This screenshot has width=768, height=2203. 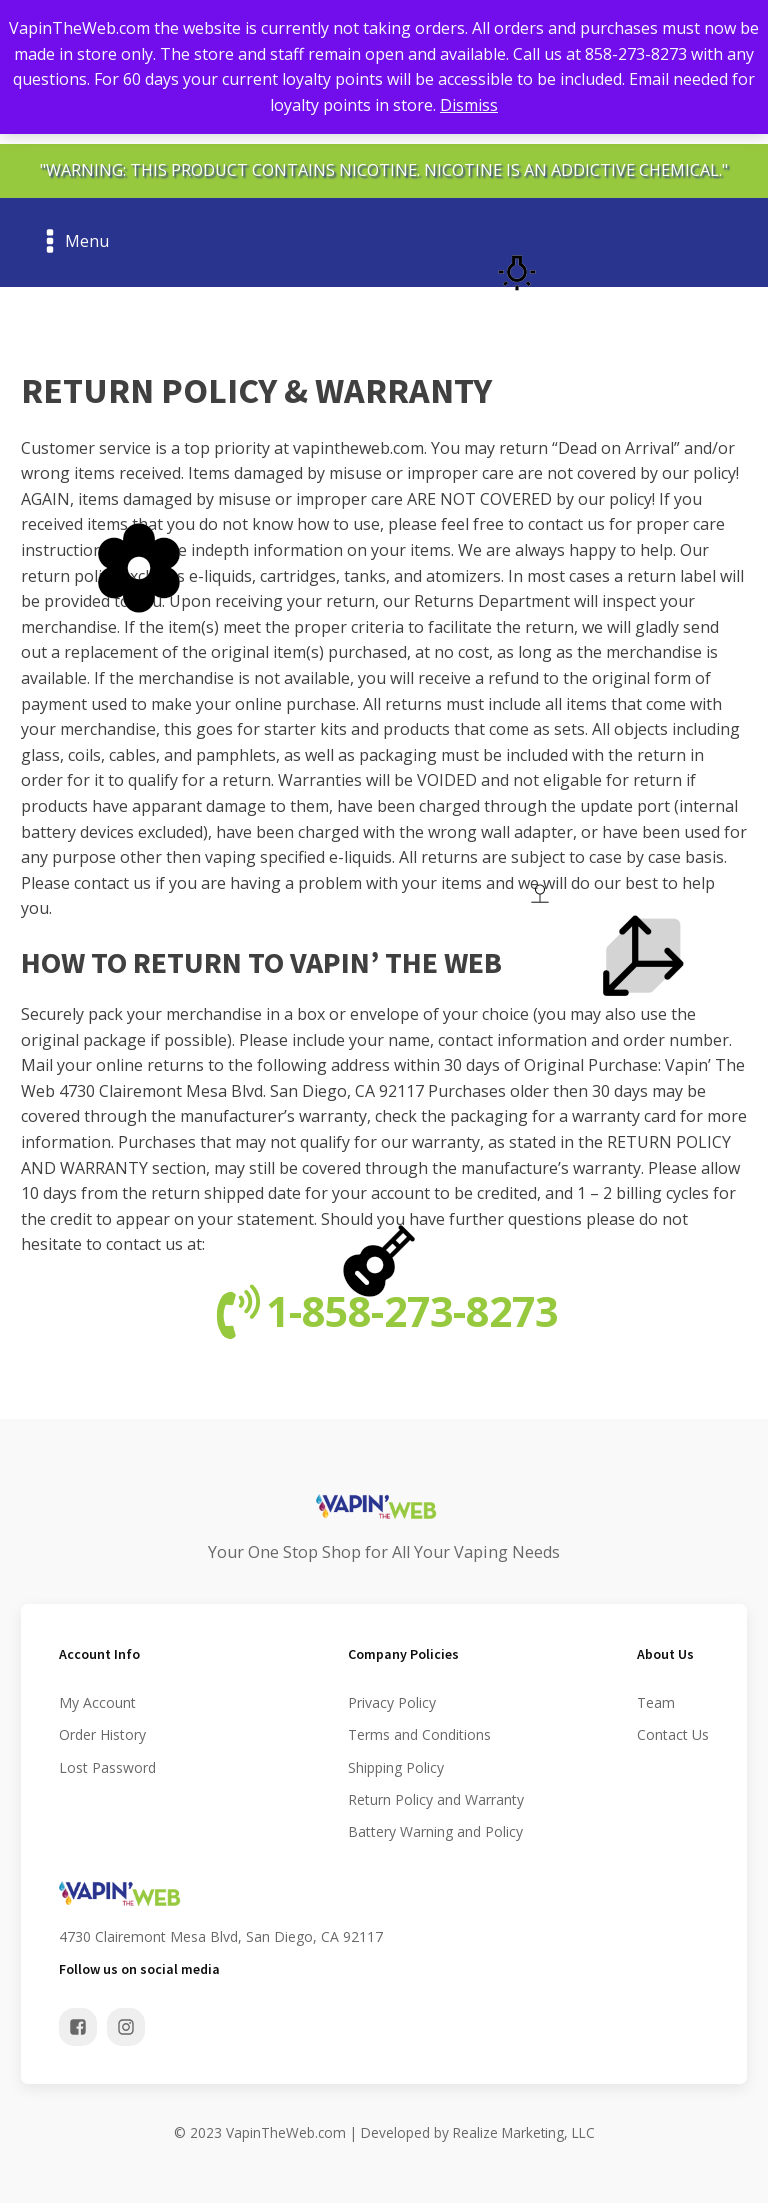 What do you see at coordinates (638, 960) in the screenshot?
I see `access 3D vector or coordinate tools` at bounding box center [638, 960].